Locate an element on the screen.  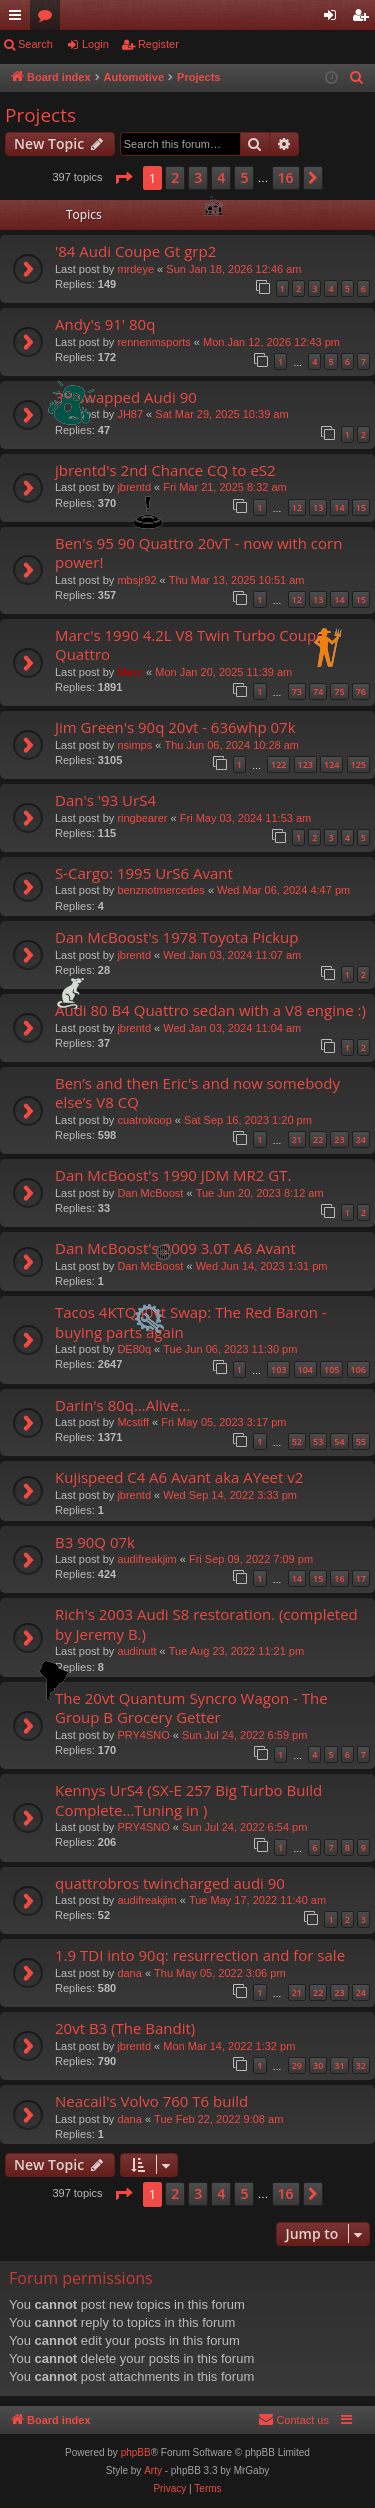
indicates pest or vermin in a game context is located at coordinates (70, 993).